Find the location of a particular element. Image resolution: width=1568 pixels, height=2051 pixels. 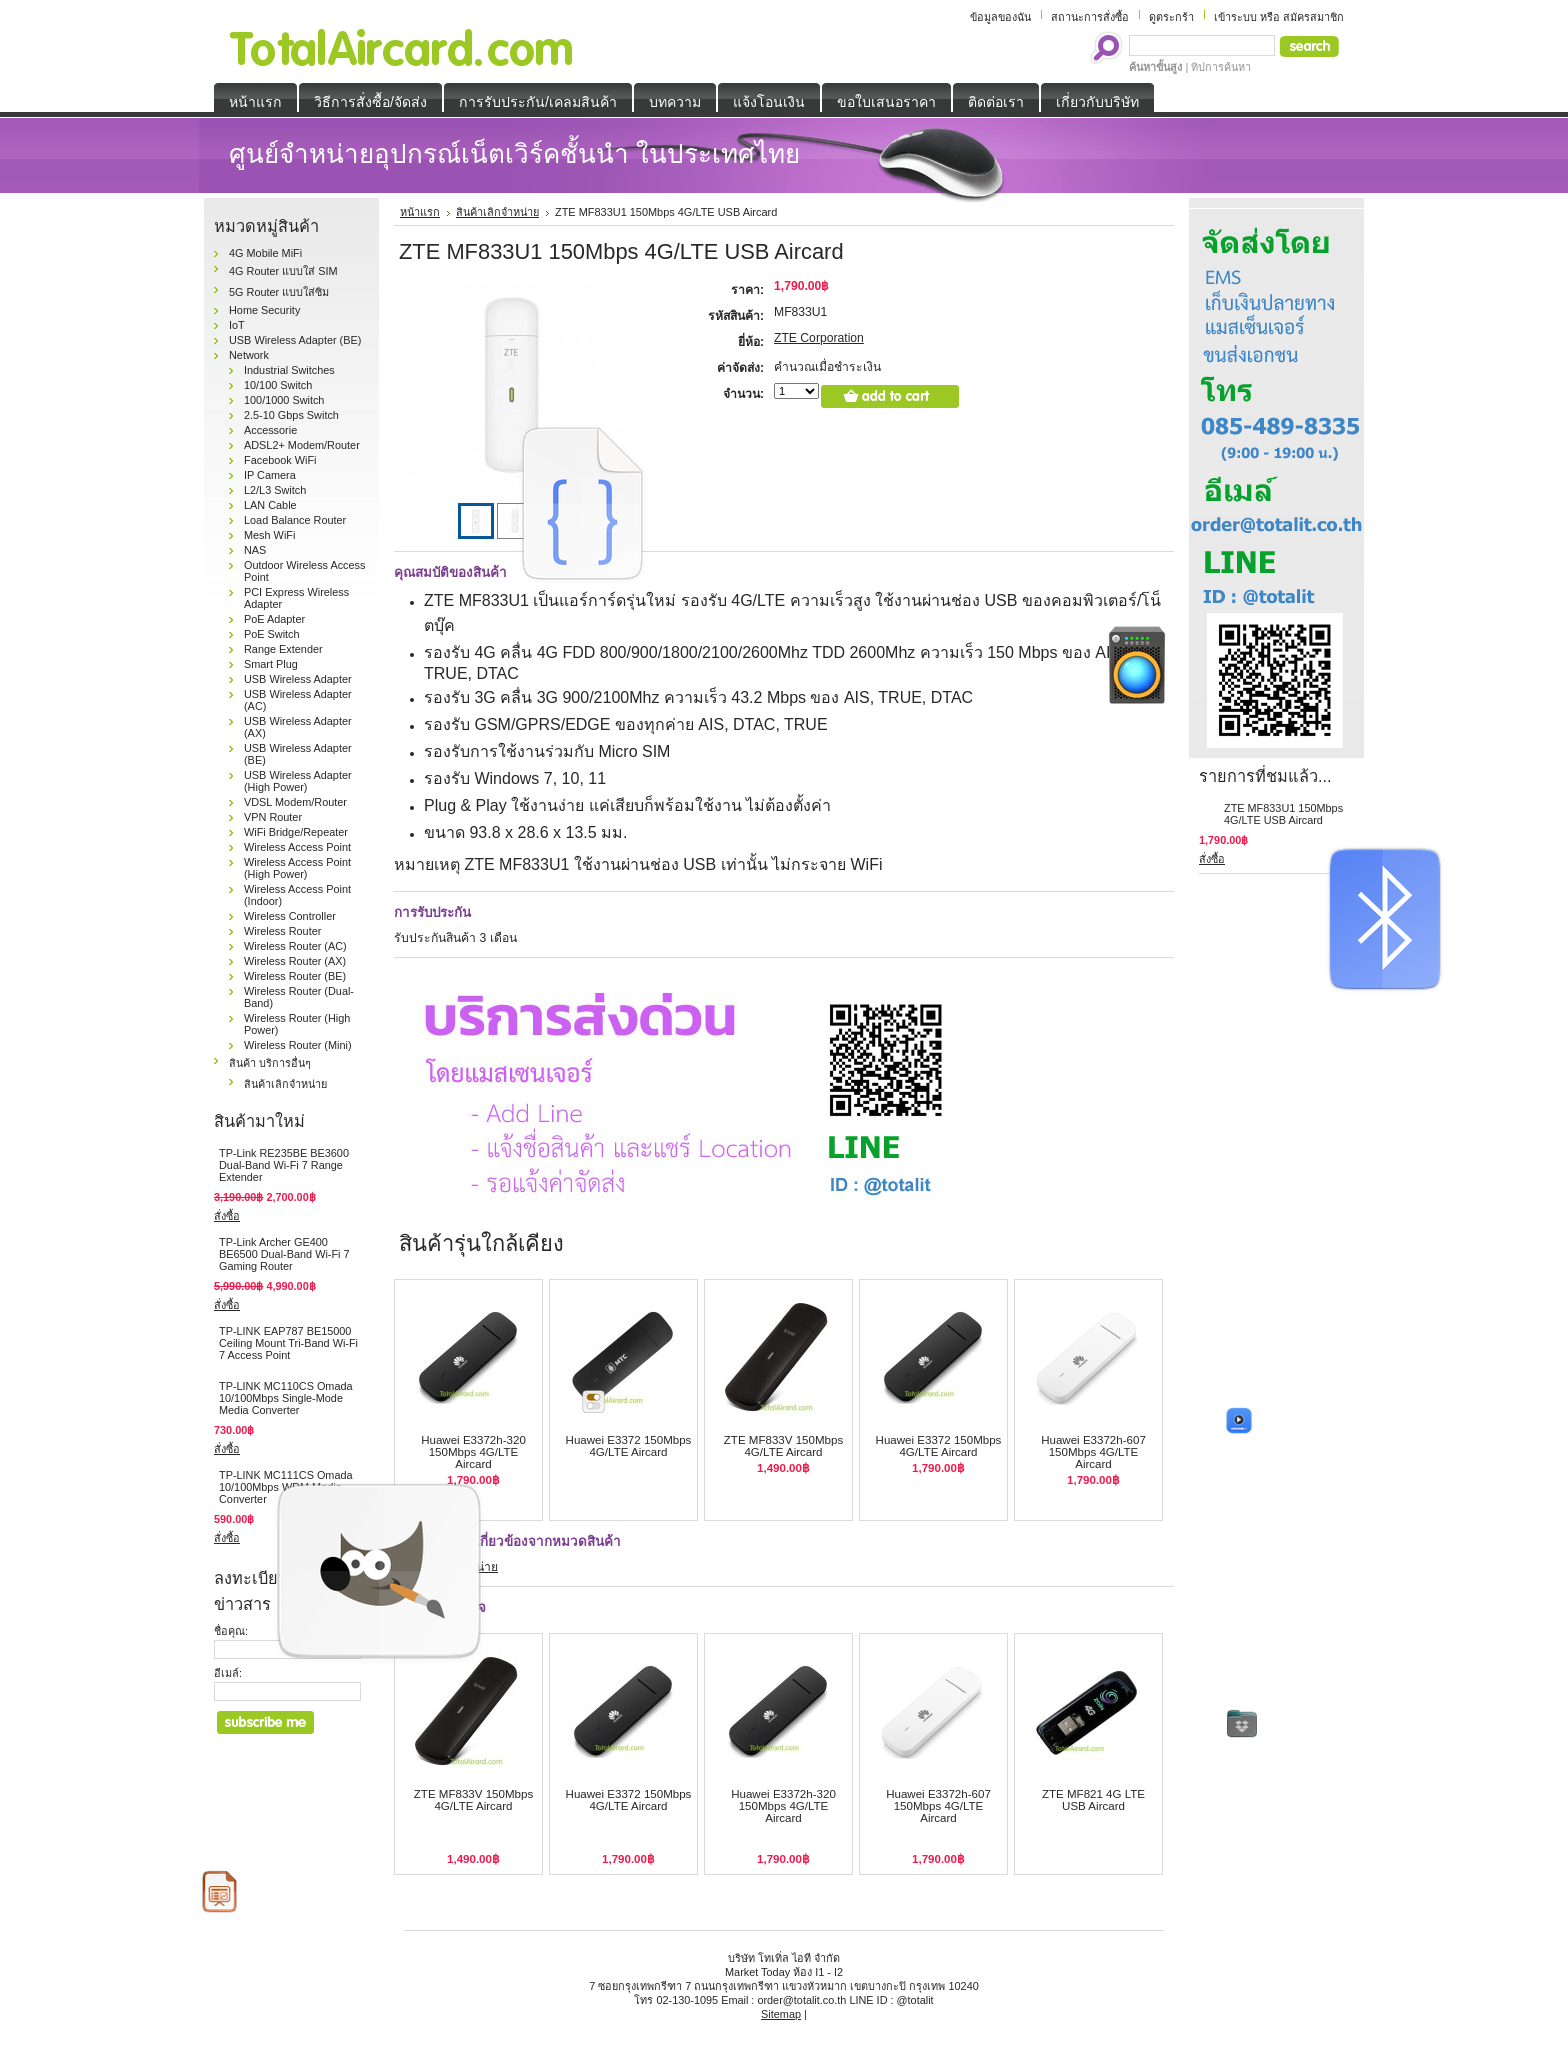

indicates bluetooth is currently enabled and active is located at coordinates (1385, 919).